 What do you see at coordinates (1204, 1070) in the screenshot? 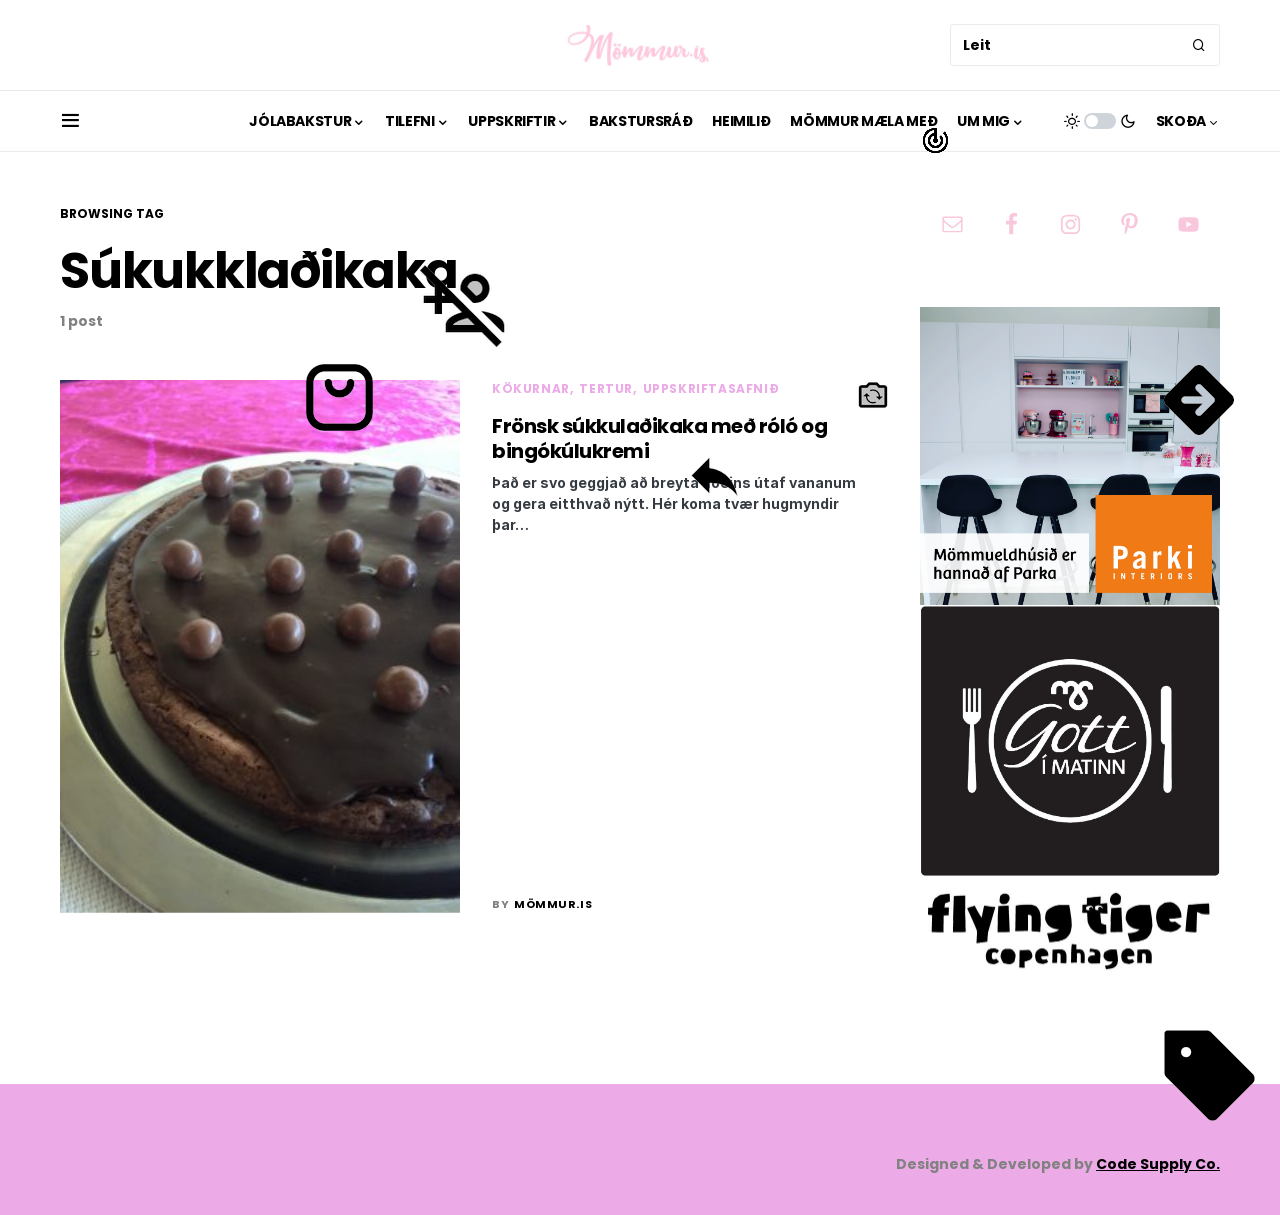
I see `add a tag or label to an item` at bounding box center [1204, 1070].